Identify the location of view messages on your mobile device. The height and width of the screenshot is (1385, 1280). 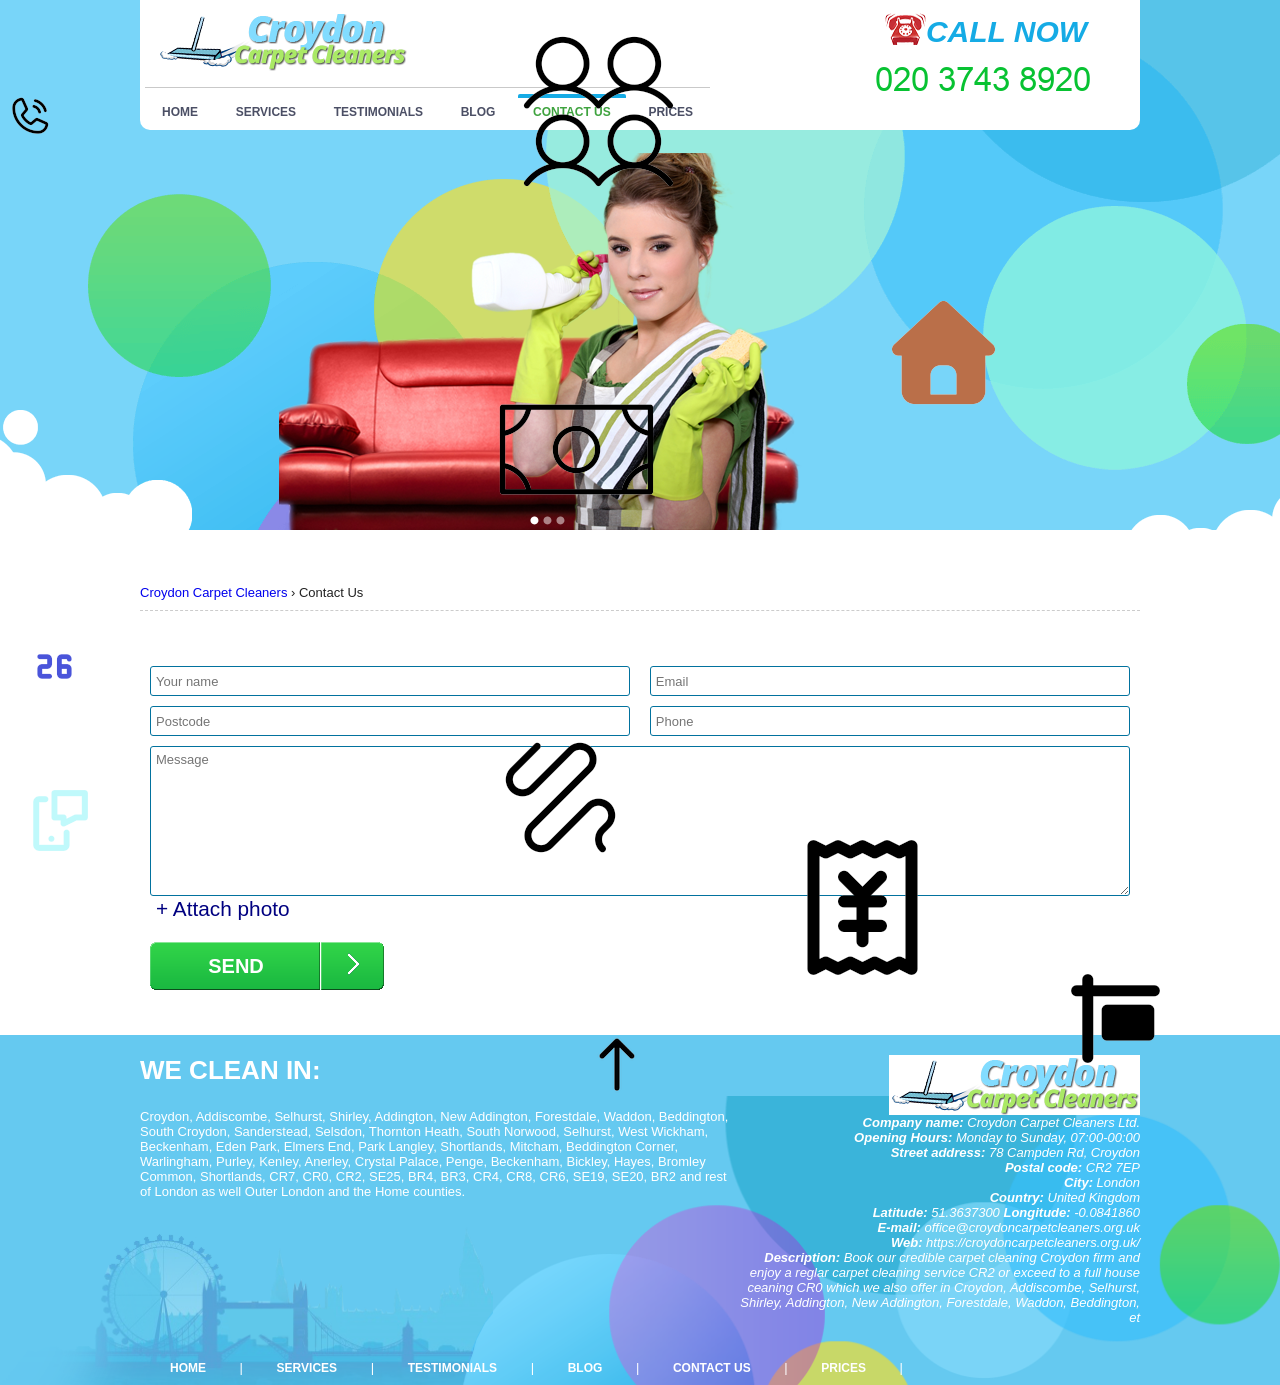
(57, 820).